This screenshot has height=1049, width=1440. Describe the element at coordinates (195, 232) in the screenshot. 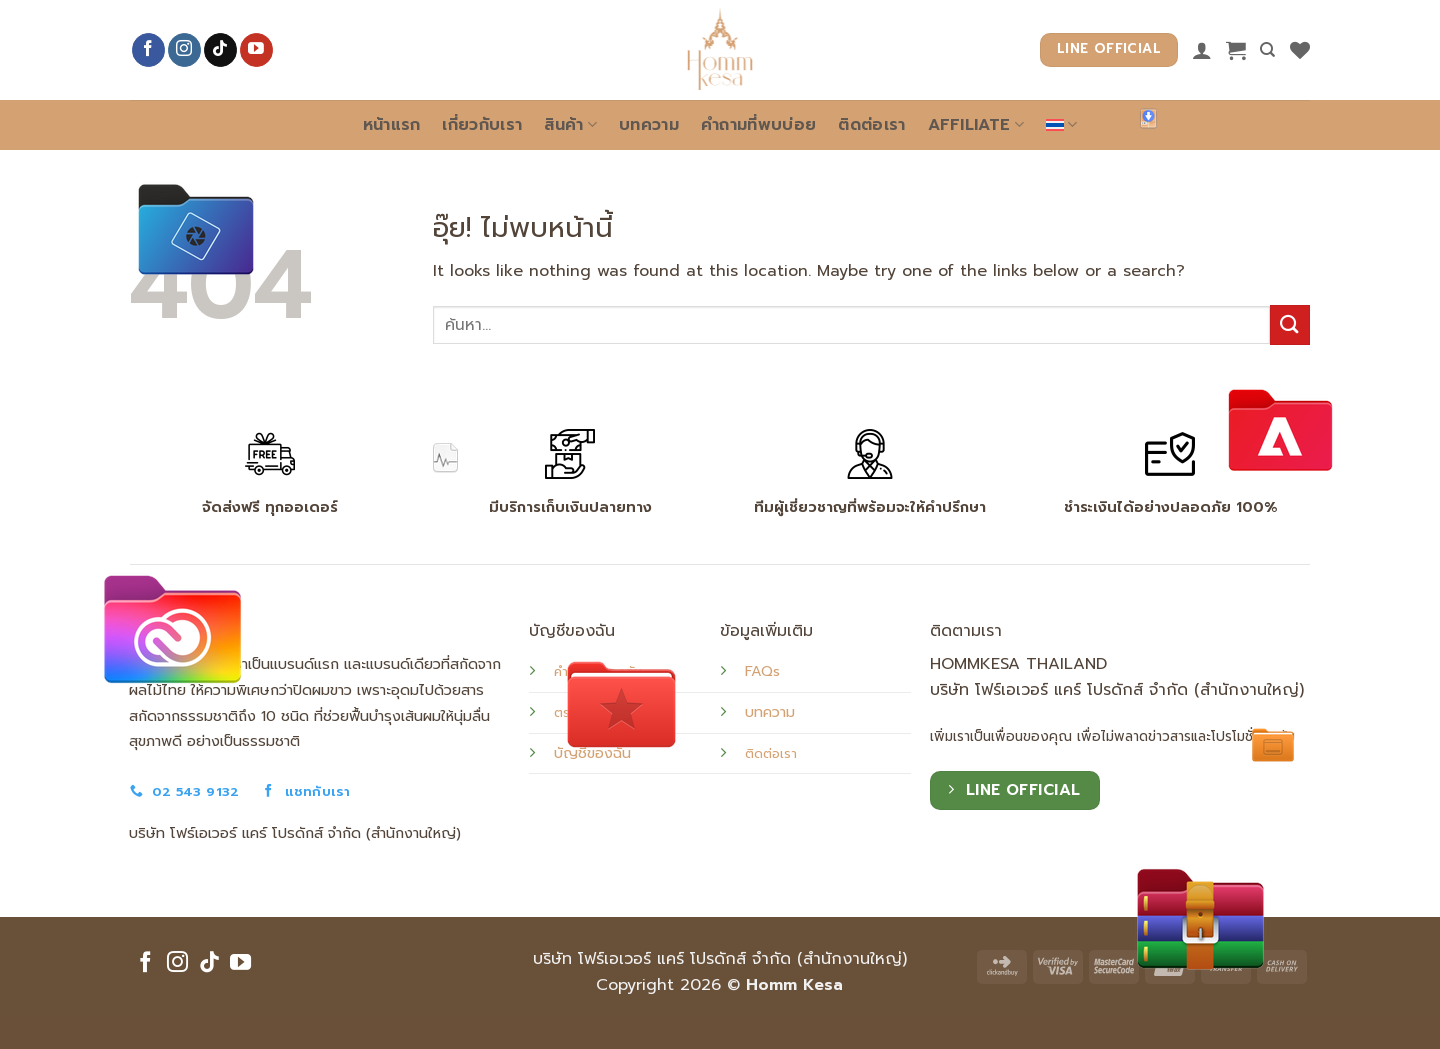

I see `folder containing adobe photoshop elements files` at that location.